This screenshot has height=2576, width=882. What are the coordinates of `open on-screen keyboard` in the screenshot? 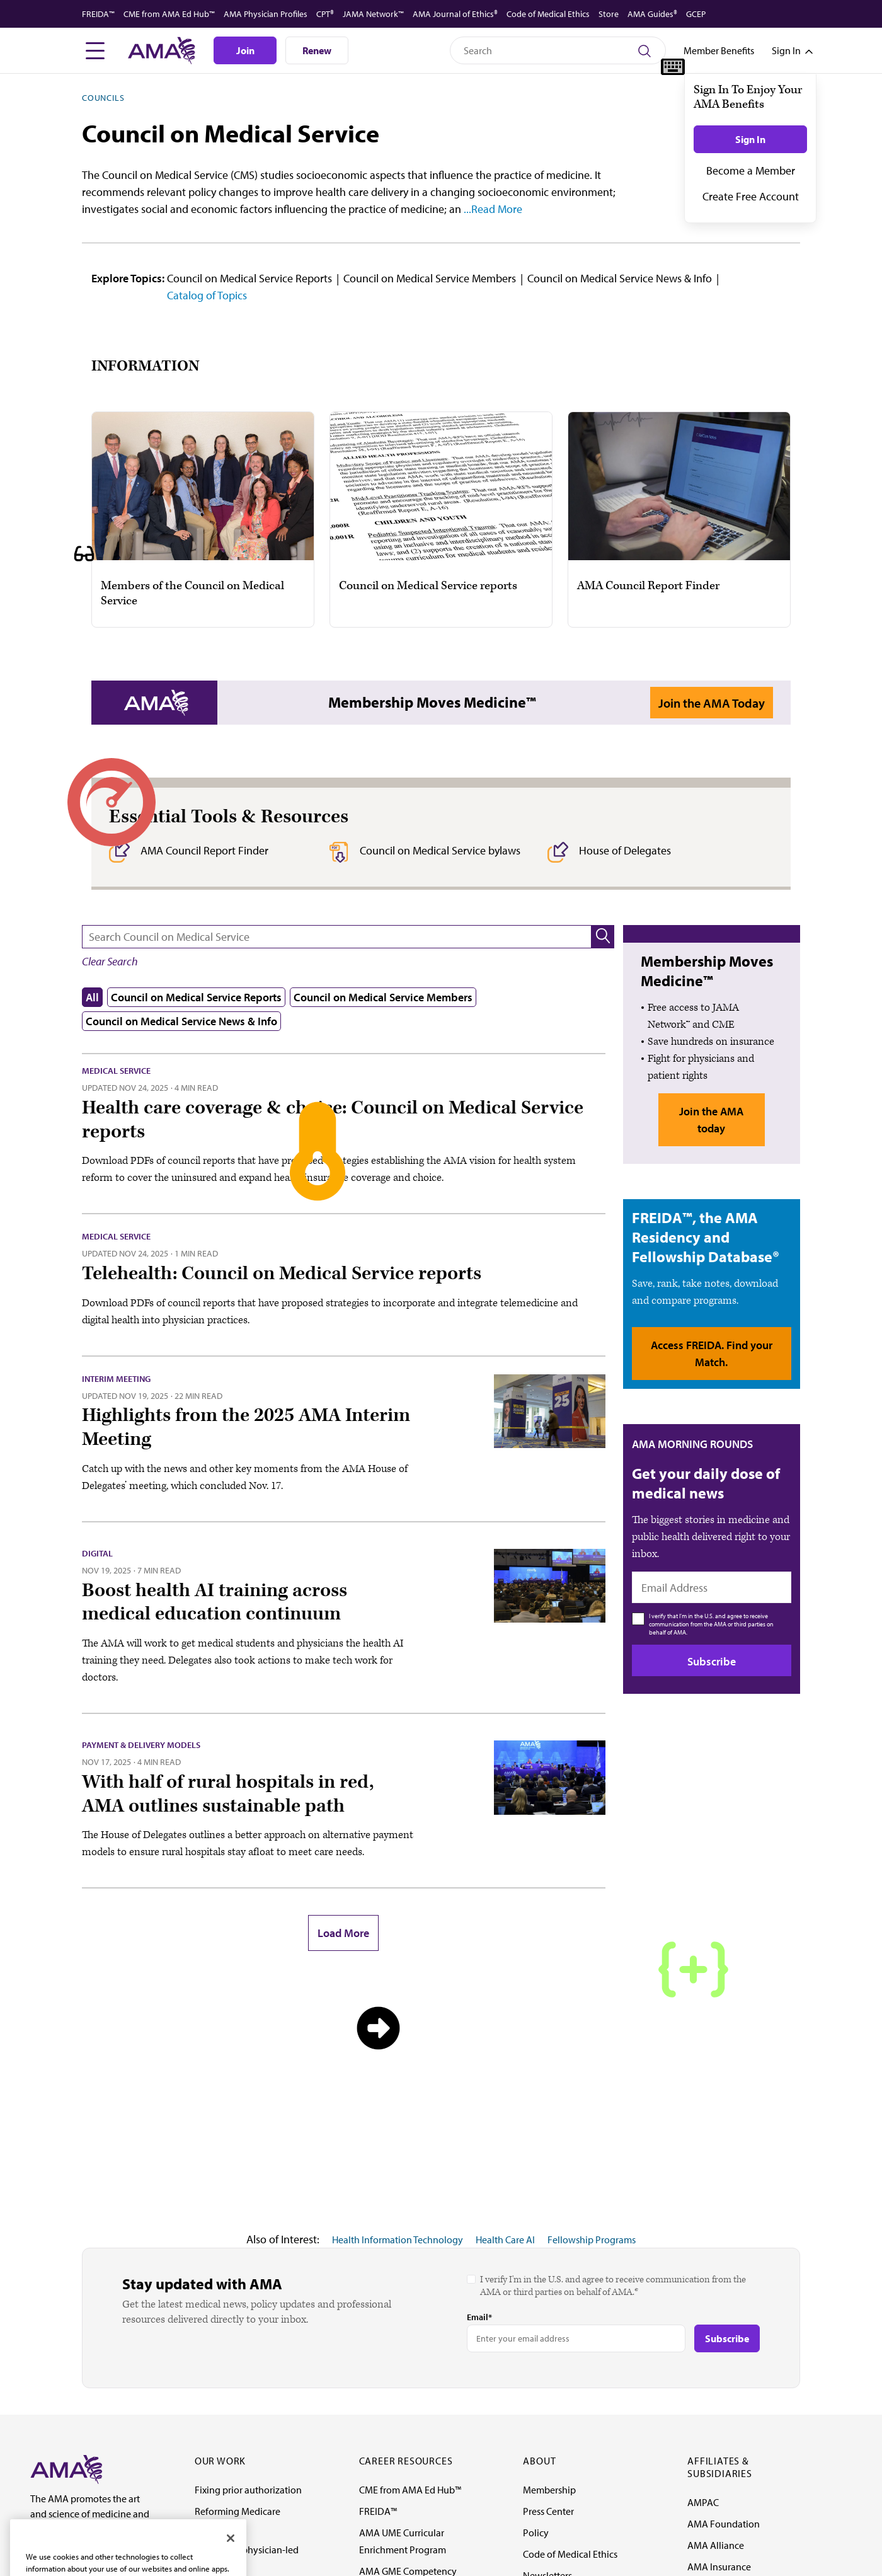 It's located at (673, 67).